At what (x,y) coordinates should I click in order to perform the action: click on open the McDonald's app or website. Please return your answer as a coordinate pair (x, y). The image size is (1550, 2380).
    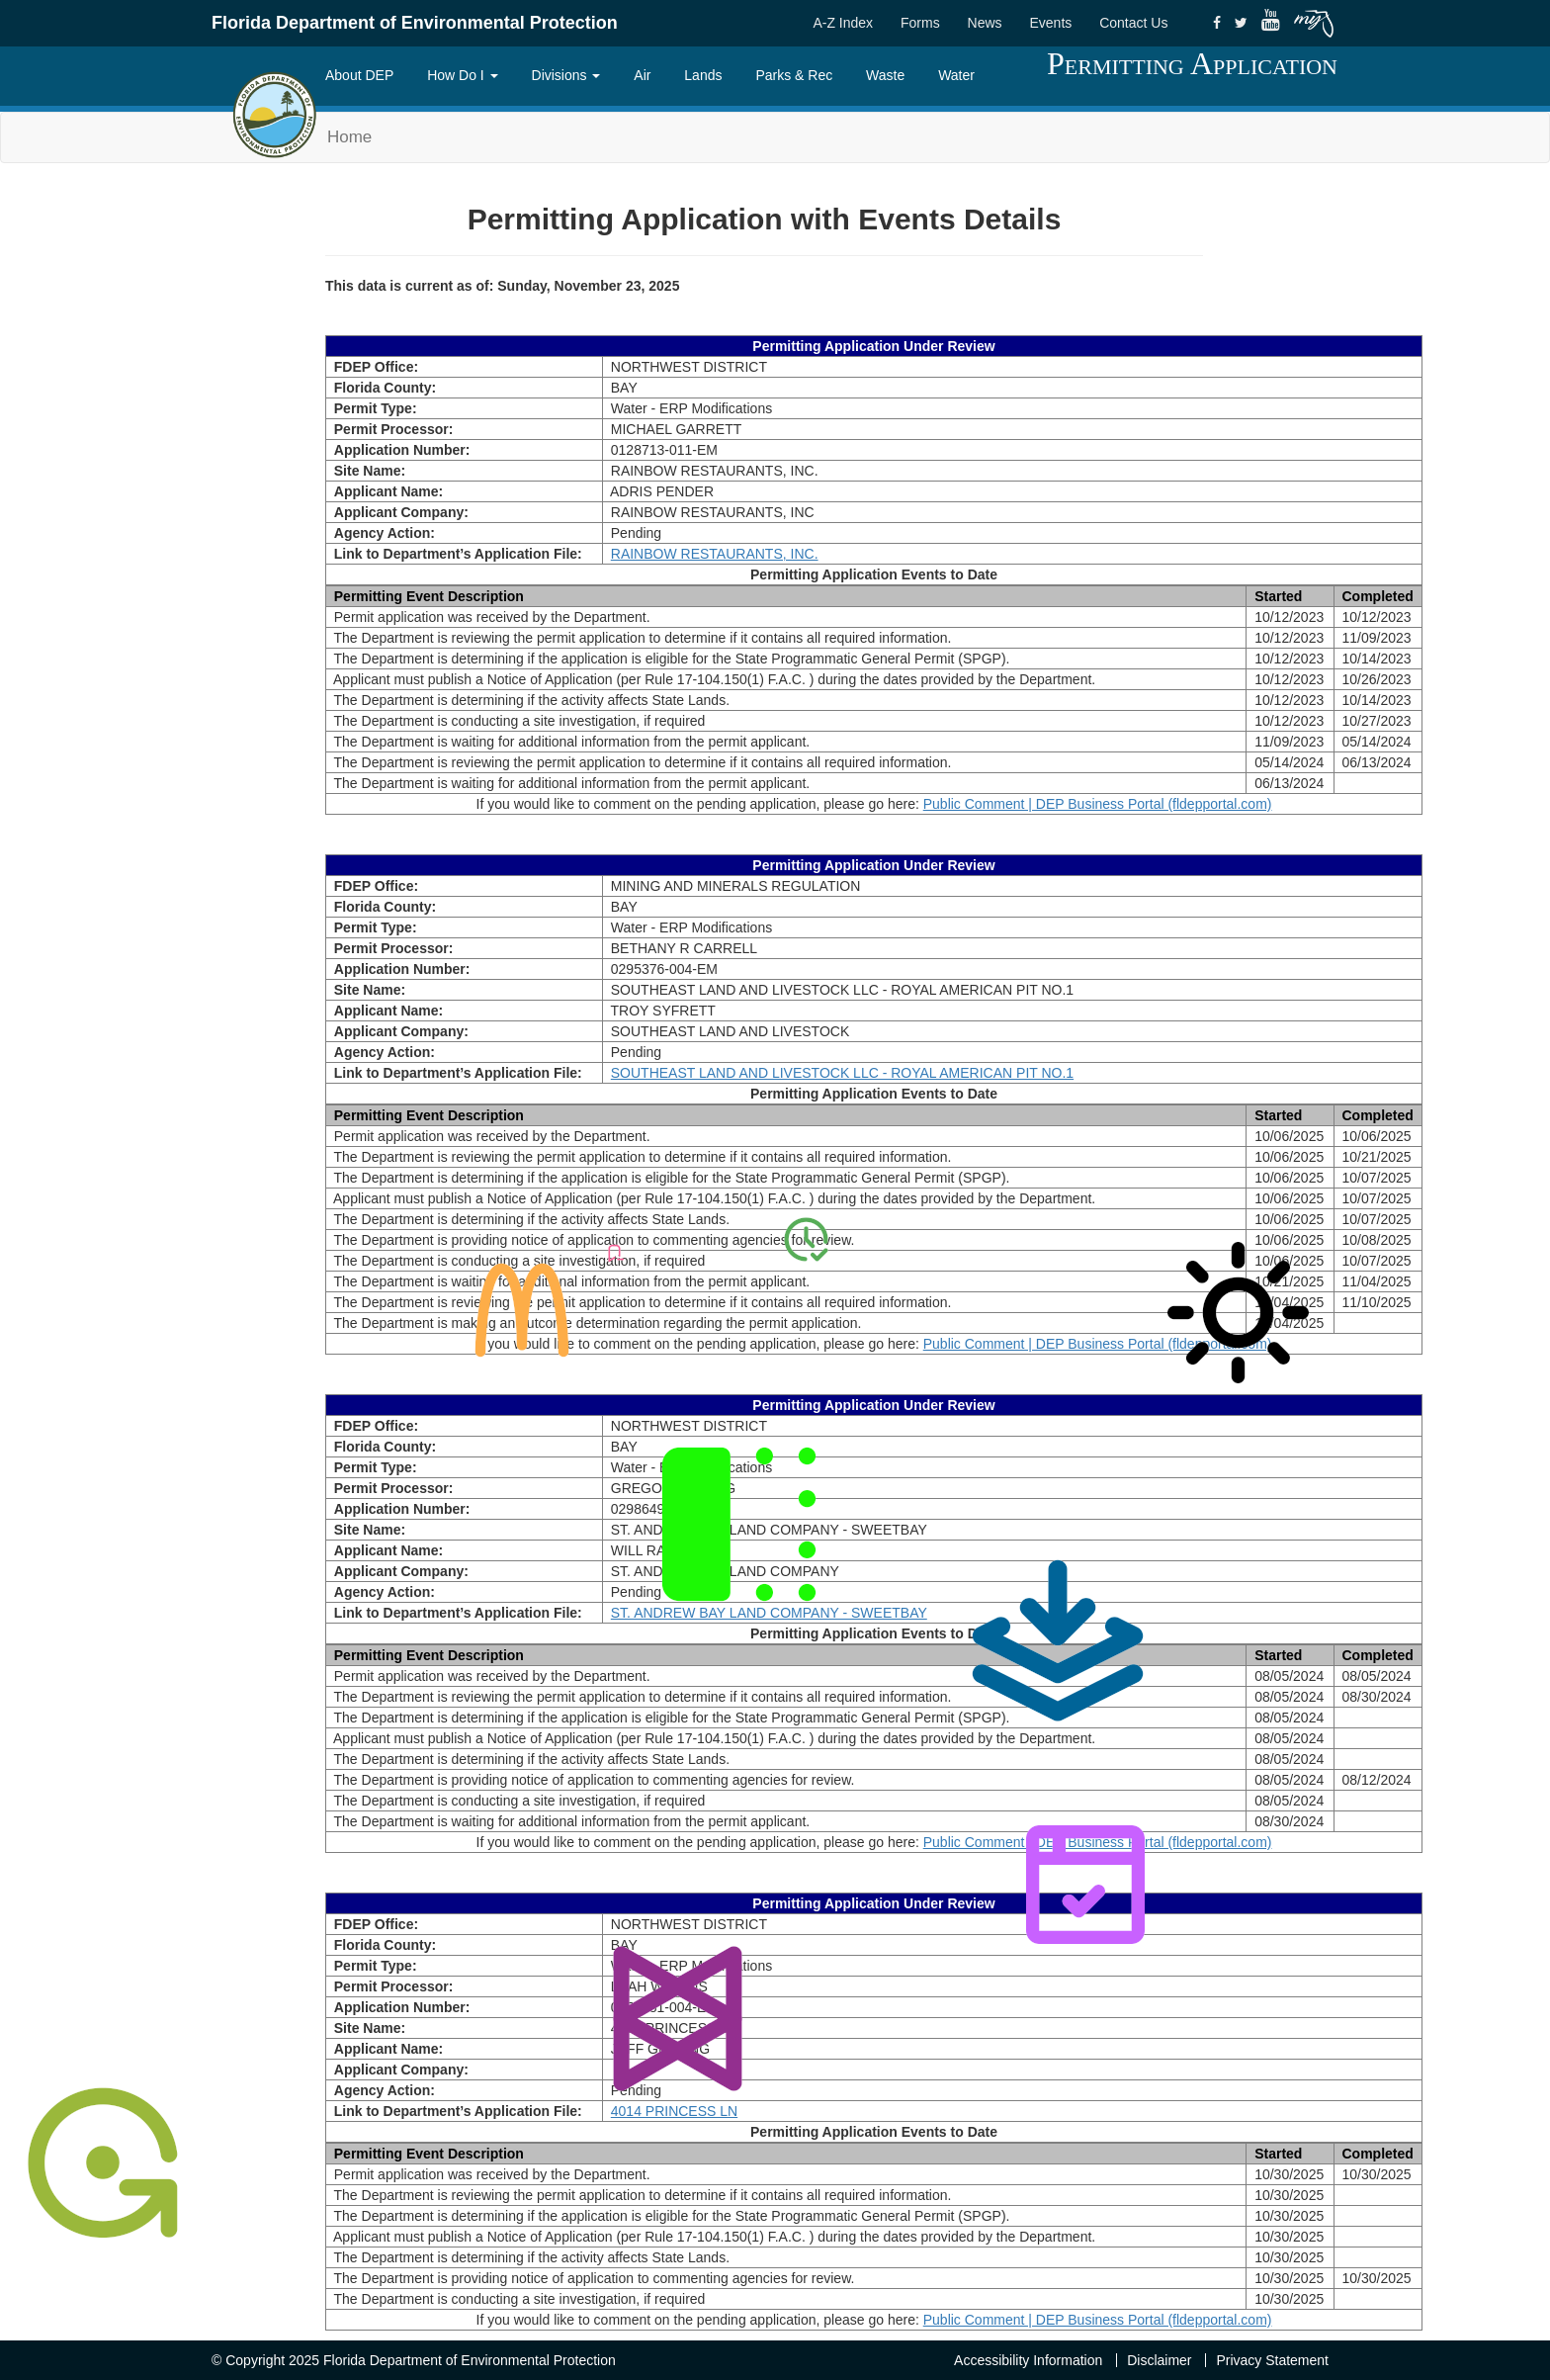
    Looking at the image, I should click on (522, 1310).